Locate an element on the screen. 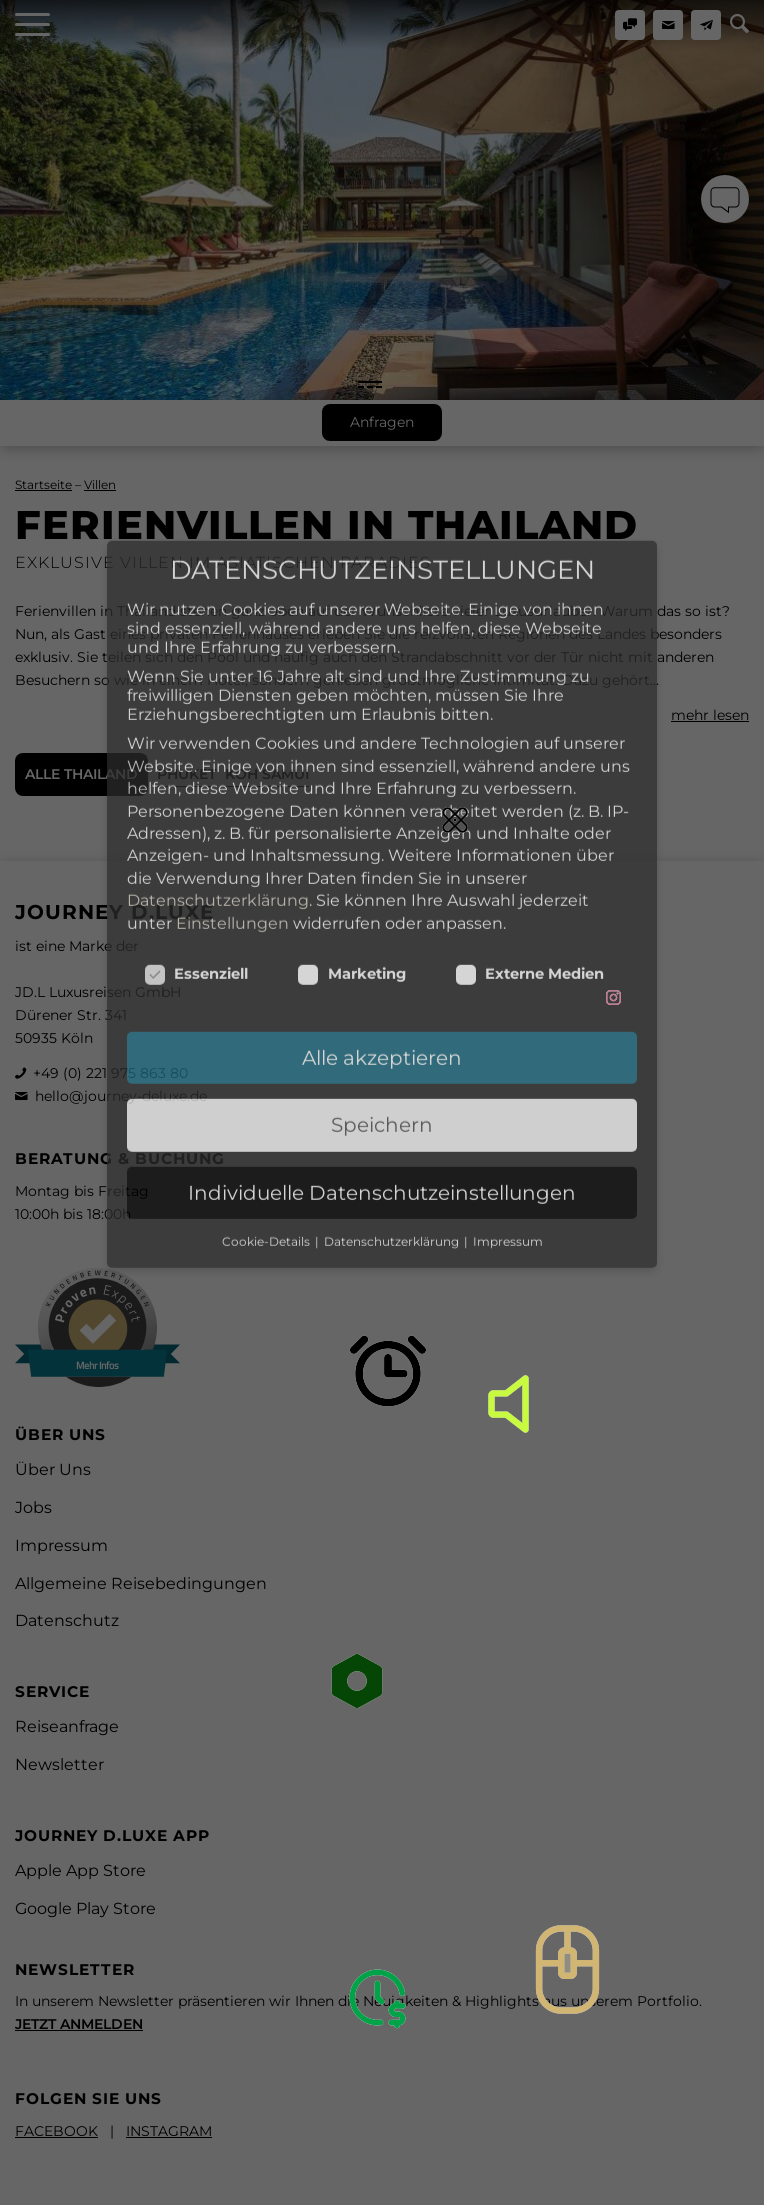 The width and height of the screenshot is (764, 2205). open instagram app is located at coordinates (613, 997).